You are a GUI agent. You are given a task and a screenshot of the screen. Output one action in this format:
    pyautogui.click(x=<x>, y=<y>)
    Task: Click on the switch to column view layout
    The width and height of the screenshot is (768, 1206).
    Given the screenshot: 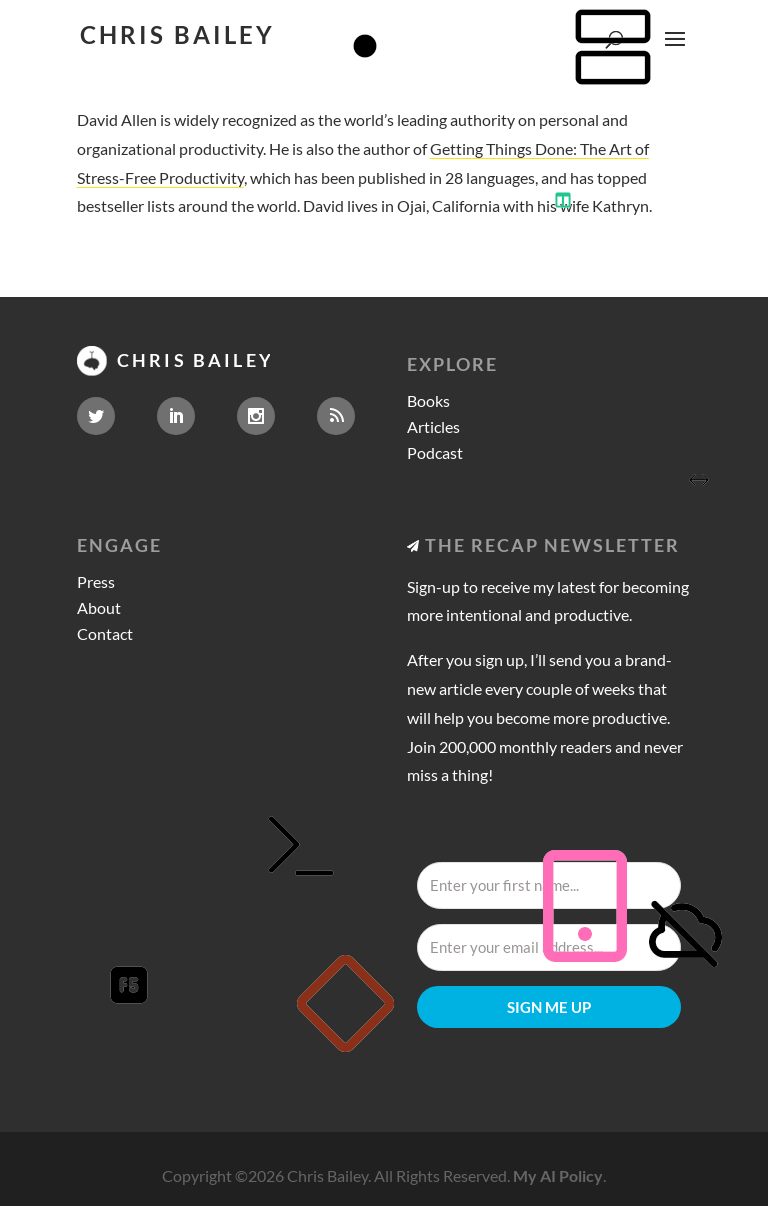 What is the action you would take?
    pyautogui.click(x=563, y=200)
    